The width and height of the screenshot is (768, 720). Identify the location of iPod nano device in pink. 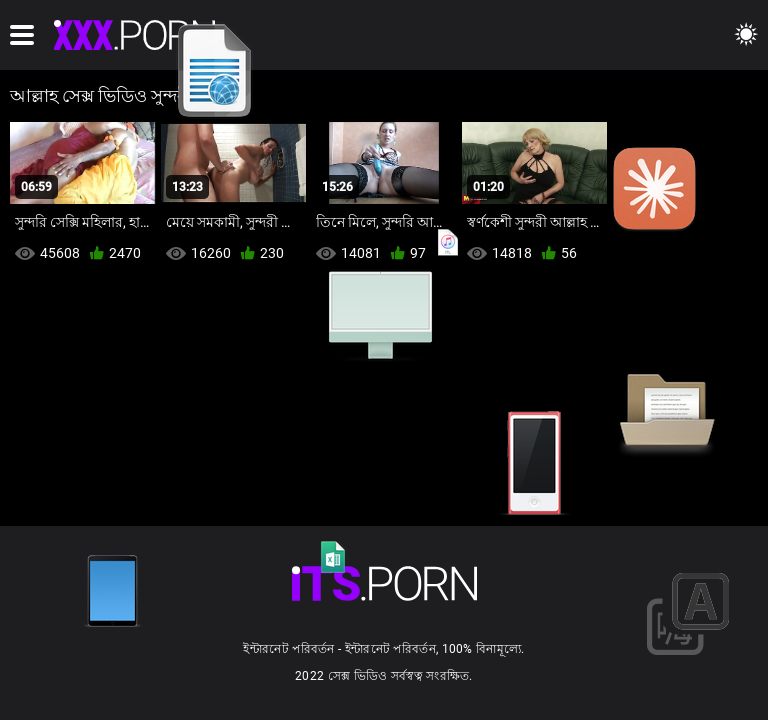
(534, 463).